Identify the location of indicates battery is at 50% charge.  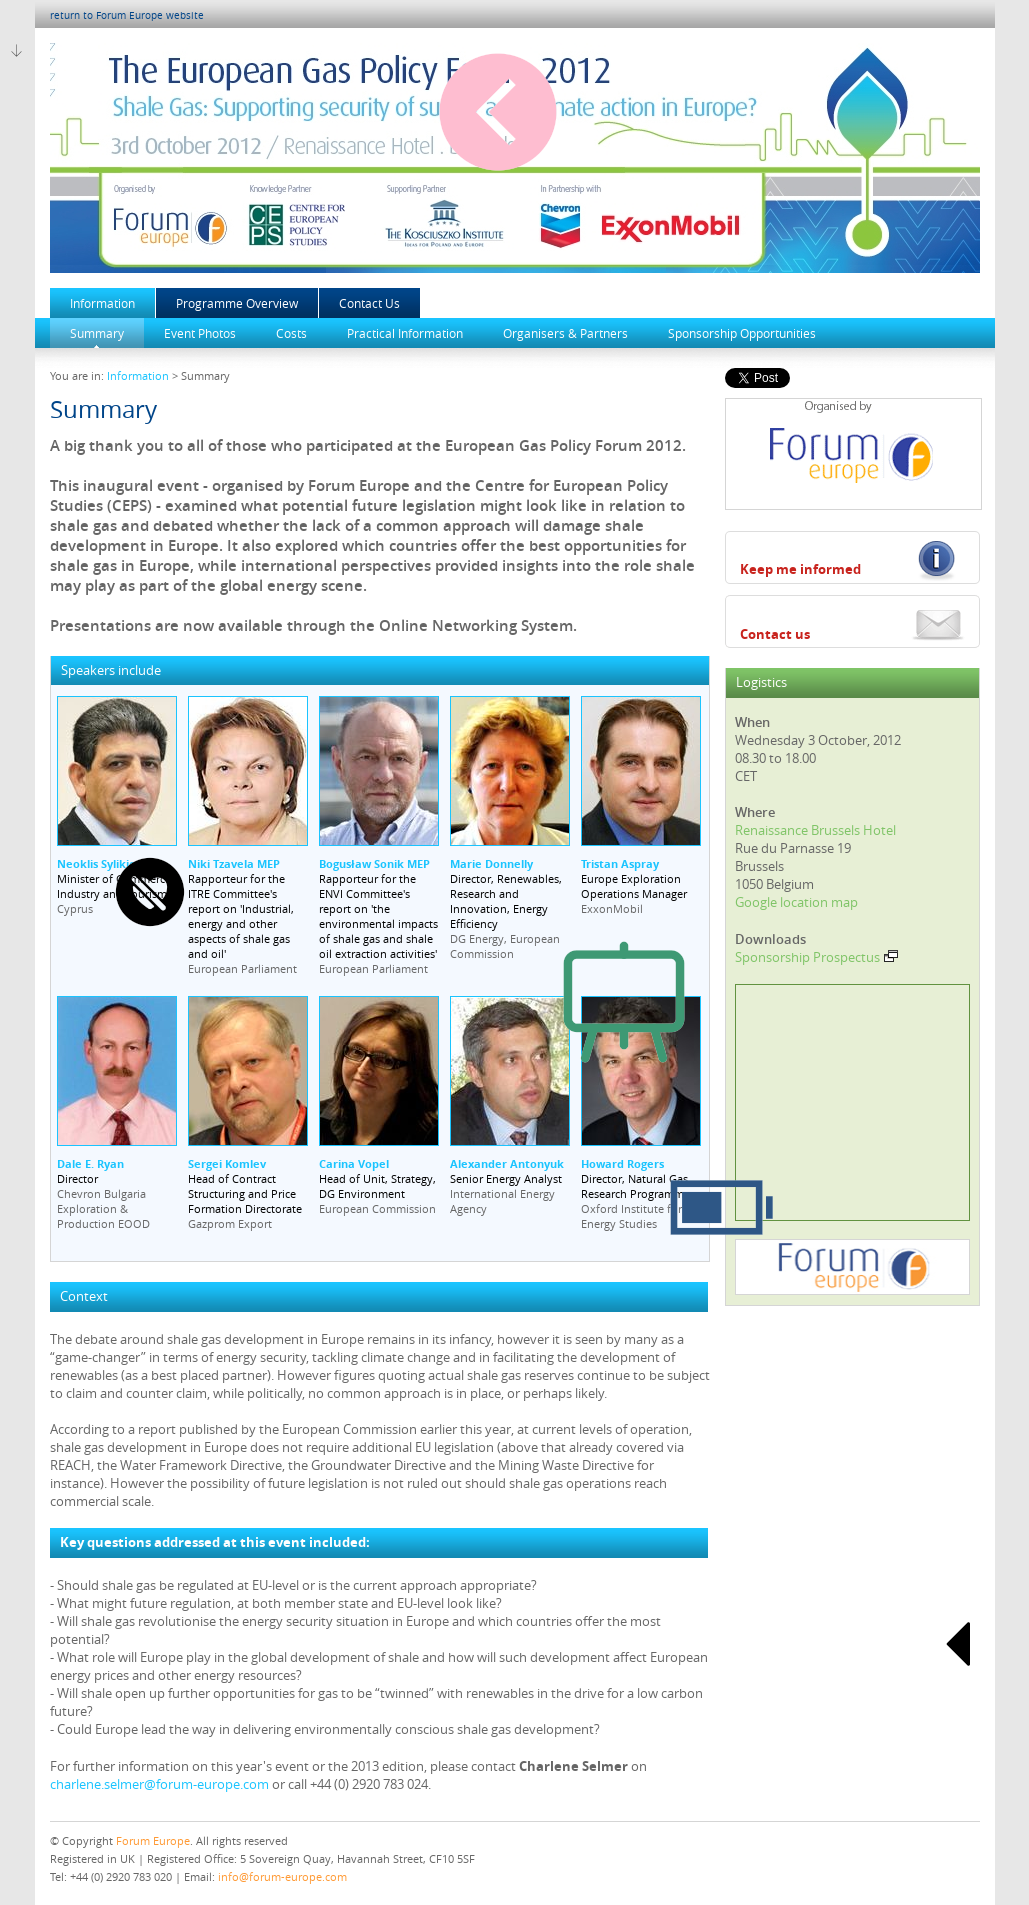
(721, 1207).